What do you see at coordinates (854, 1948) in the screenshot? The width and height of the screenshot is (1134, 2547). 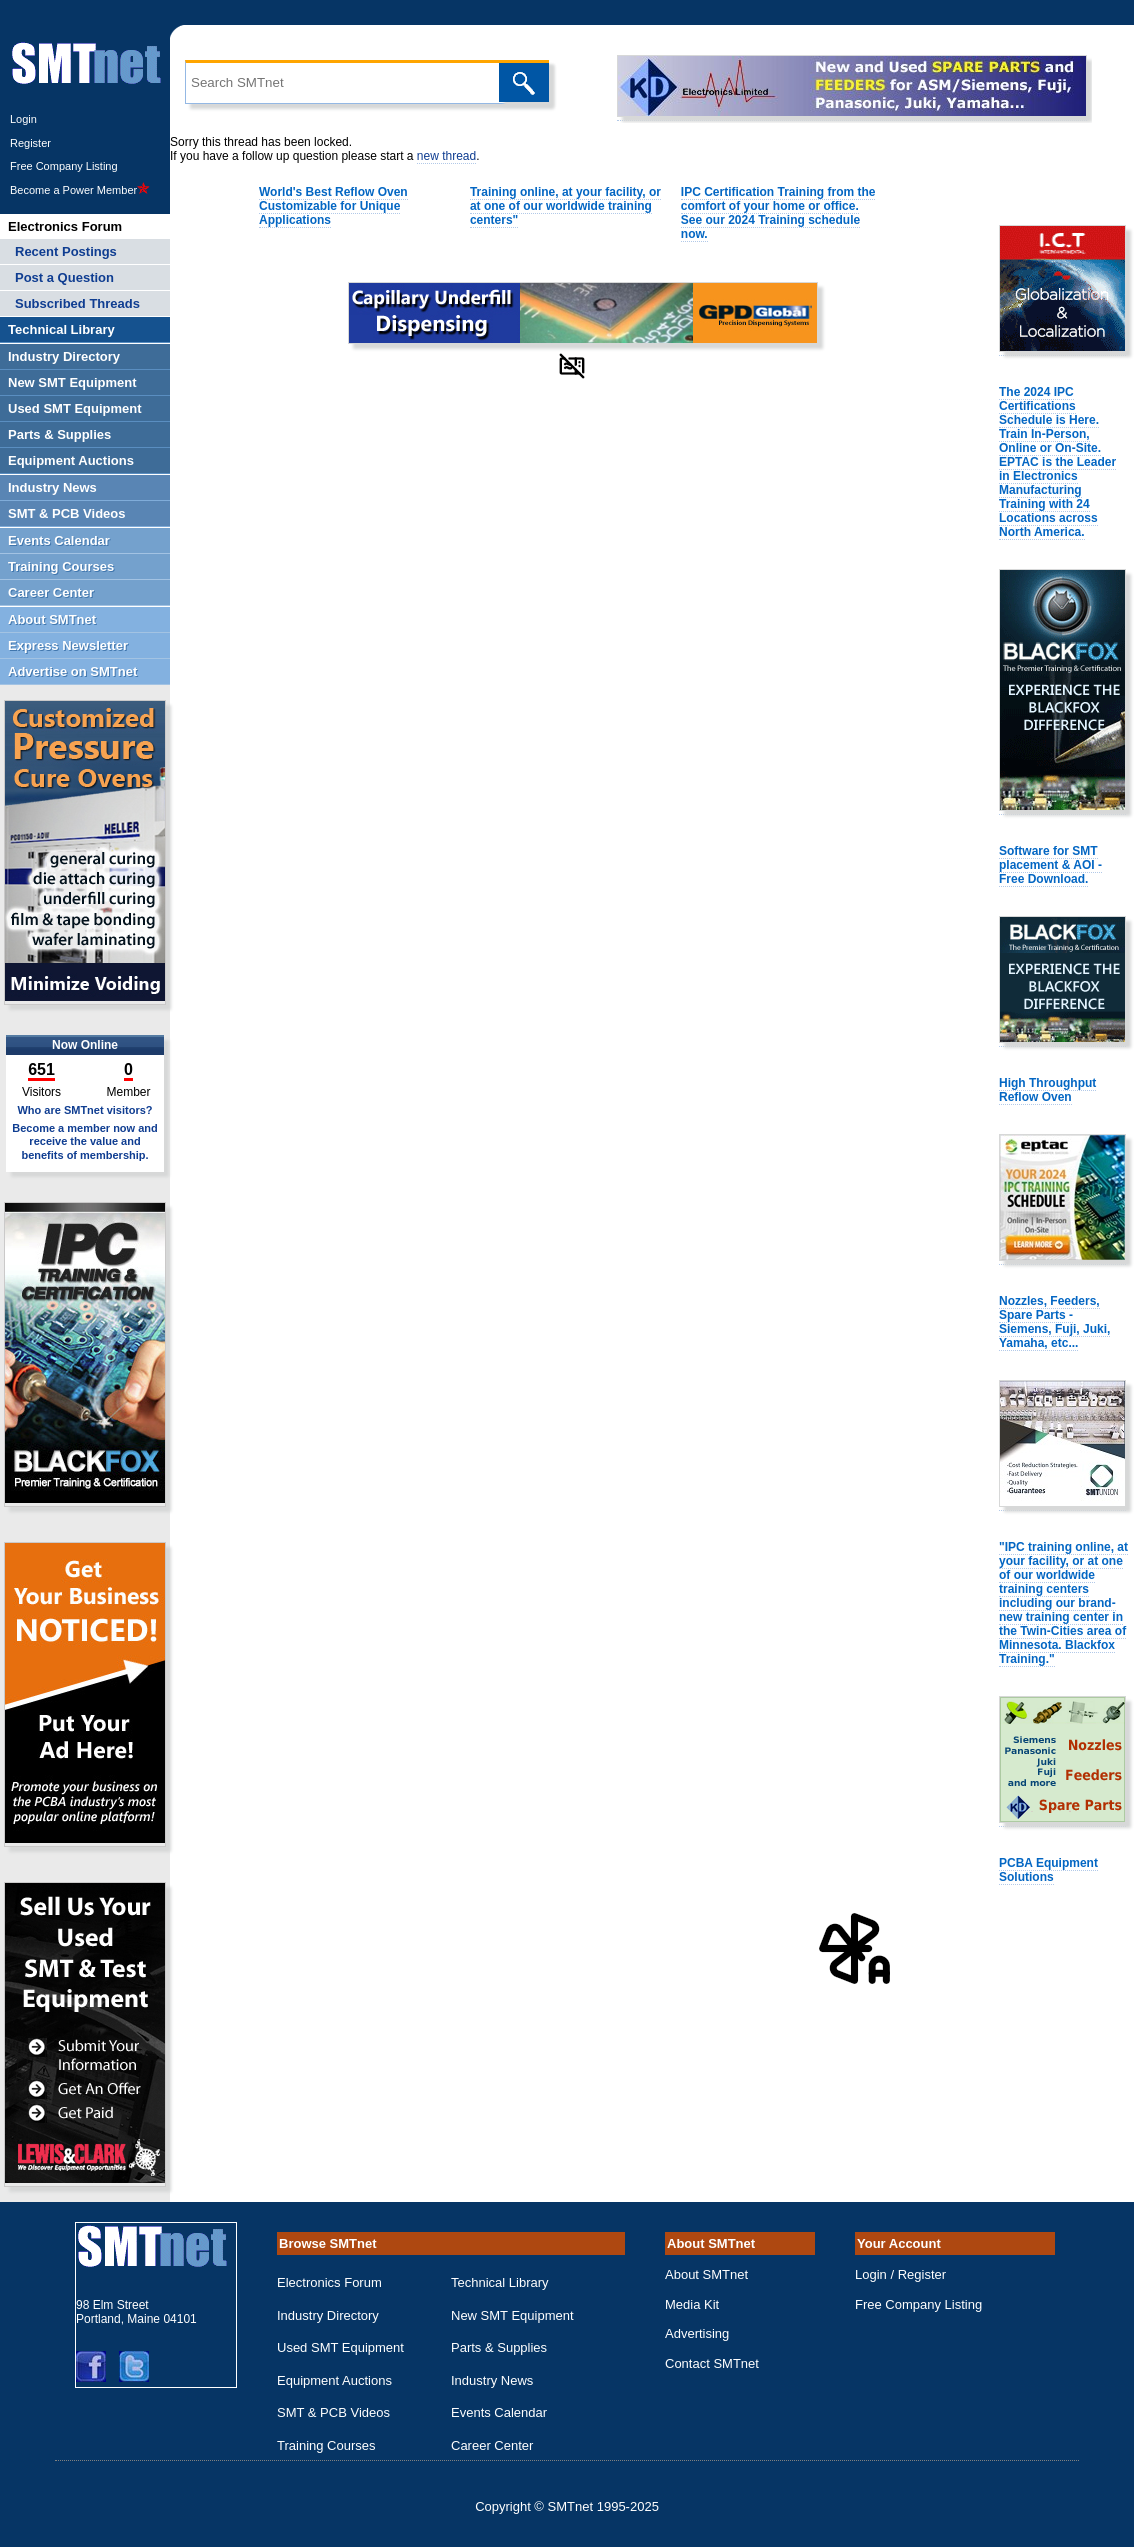 I see `toggle automatic climate control fan` at bounding box center [854, 1948].